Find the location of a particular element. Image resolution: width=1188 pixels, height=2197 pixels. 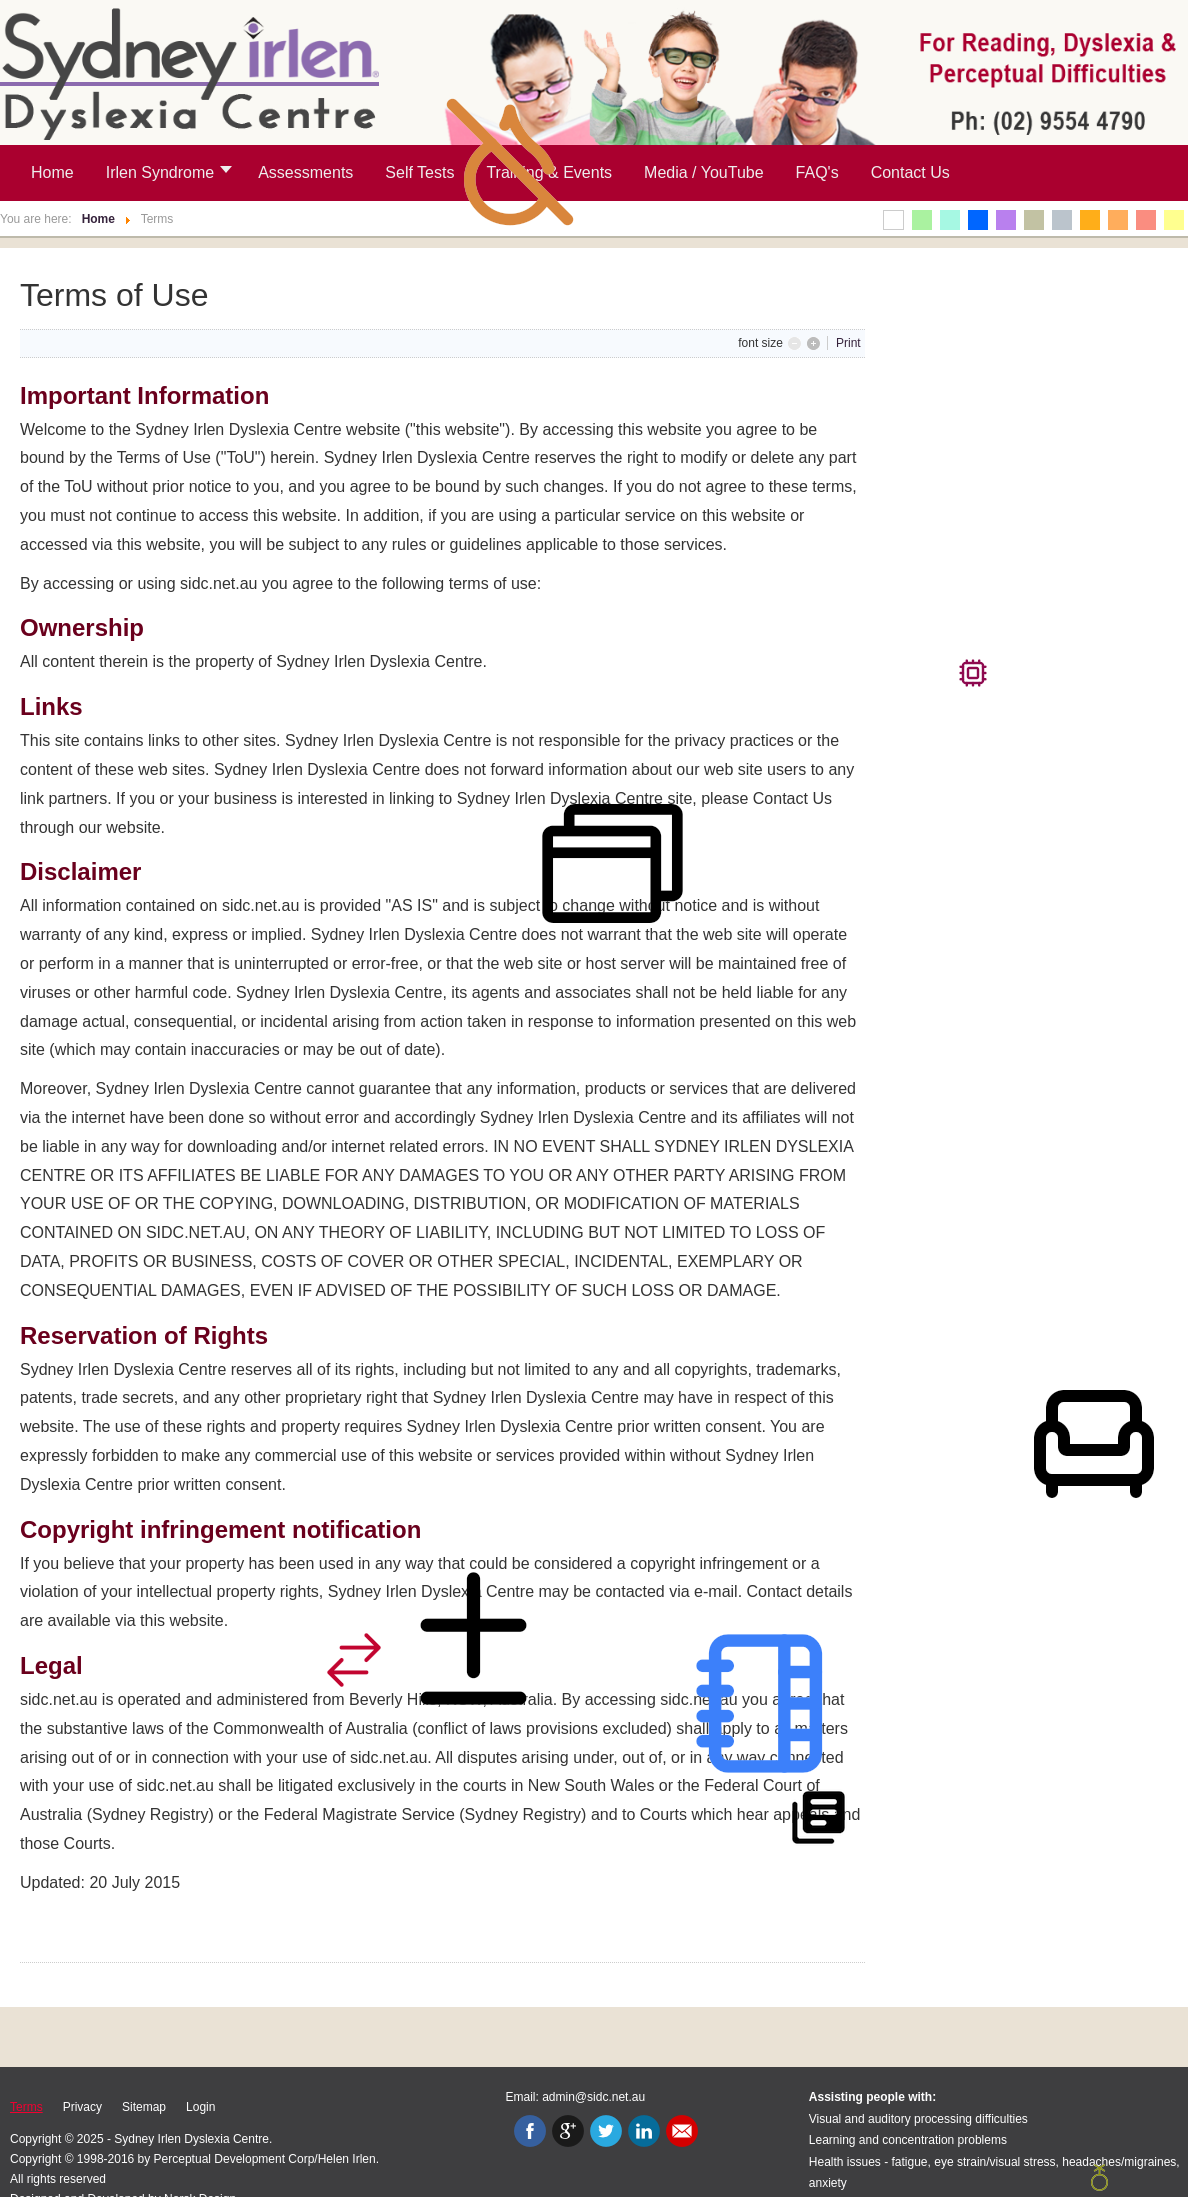

view system performance and processor information is located at coordinates (973, 673).